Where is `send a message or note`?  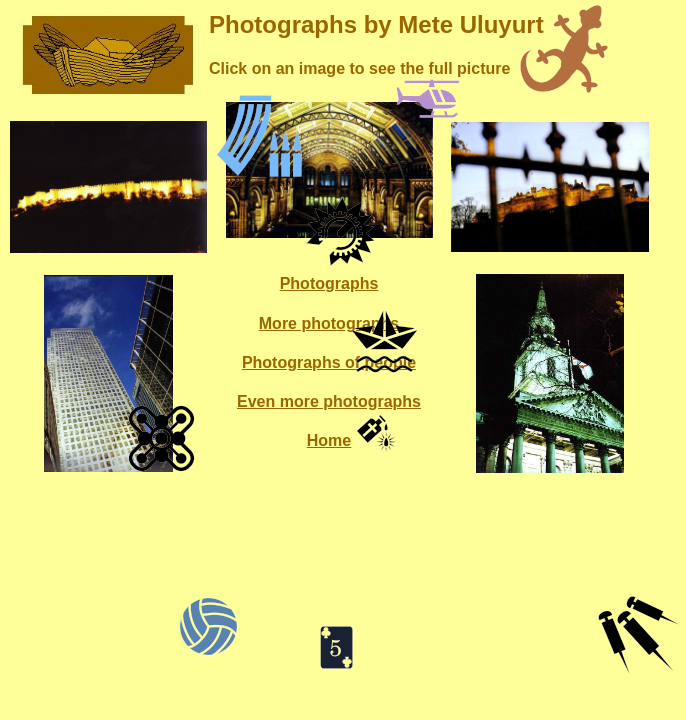 send a message or note is located at coordinates (384, 341).